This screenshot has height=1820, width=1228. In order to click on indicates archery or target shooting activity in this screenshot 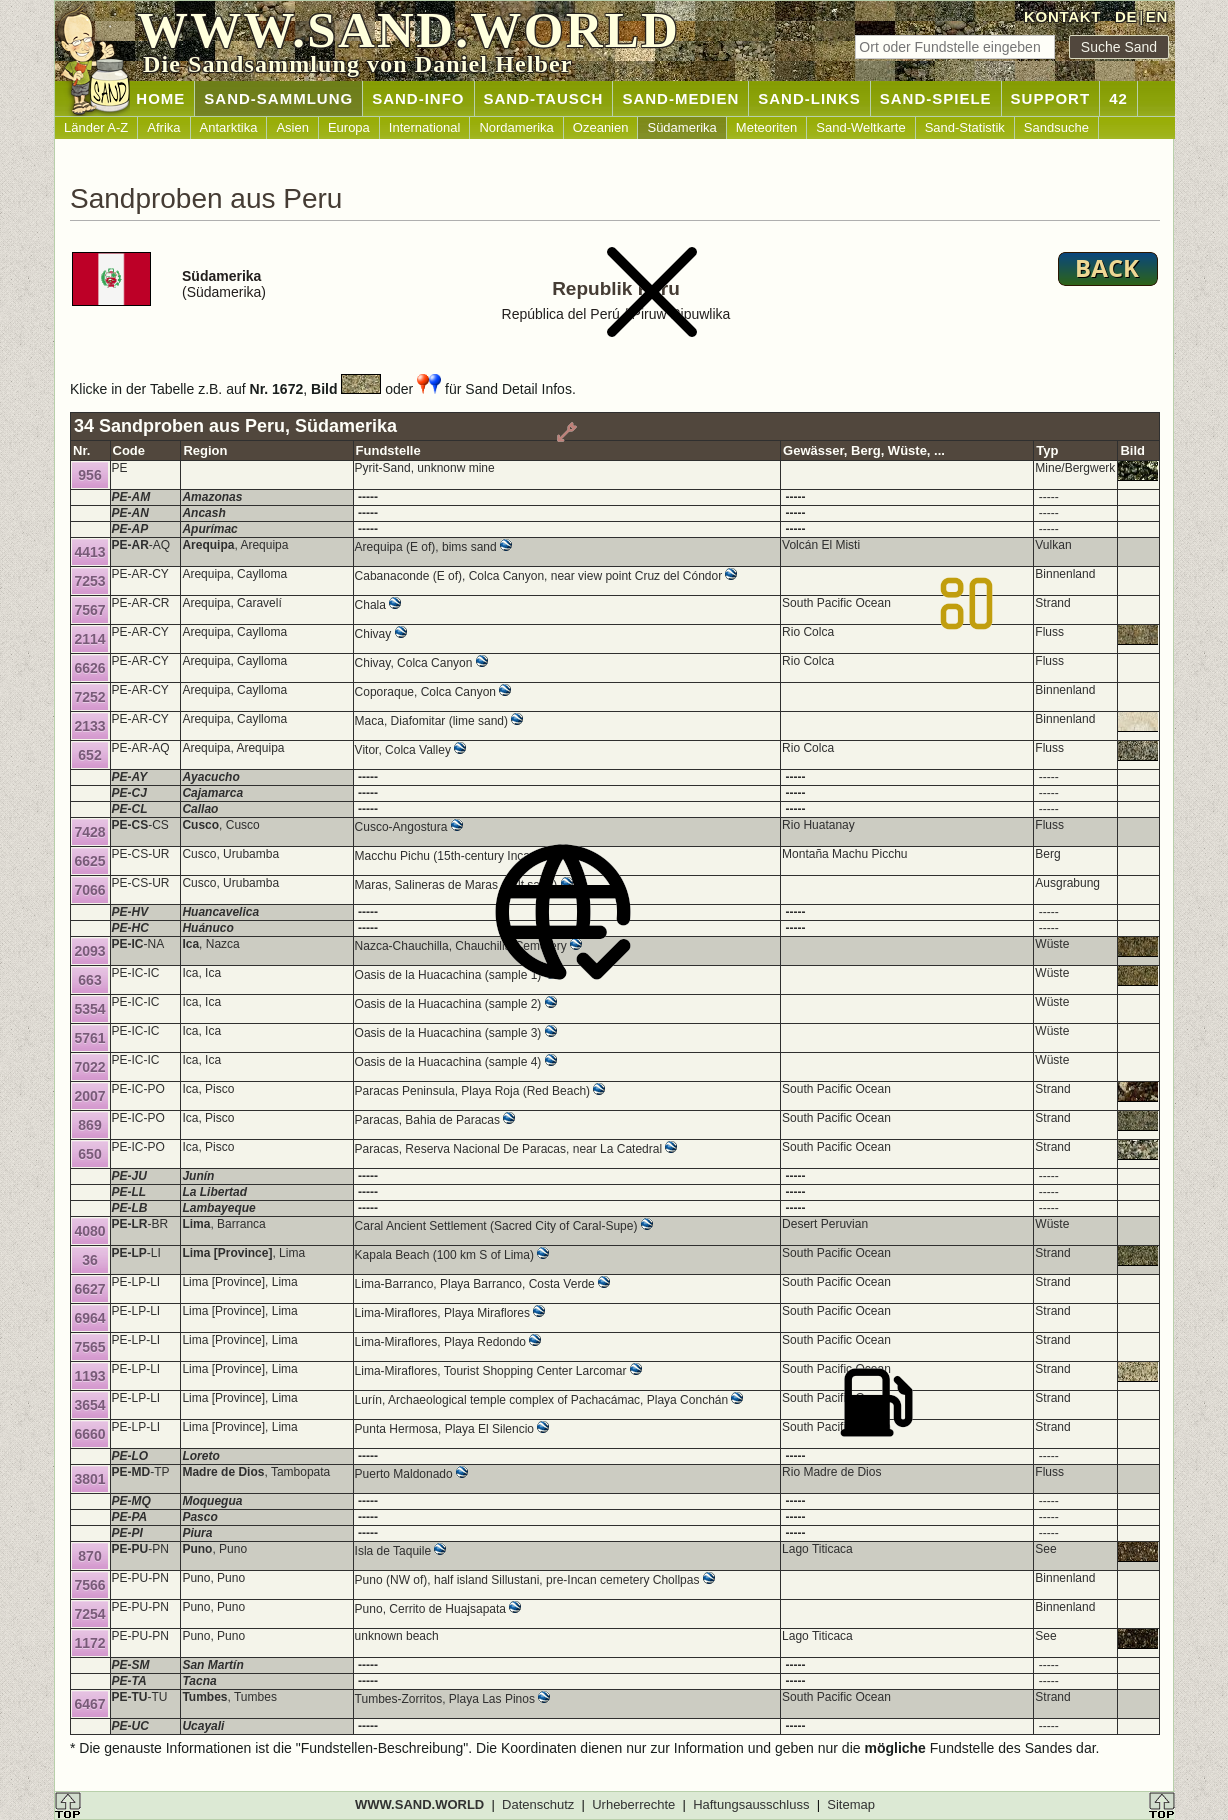, I will do `click(566, 432)`.